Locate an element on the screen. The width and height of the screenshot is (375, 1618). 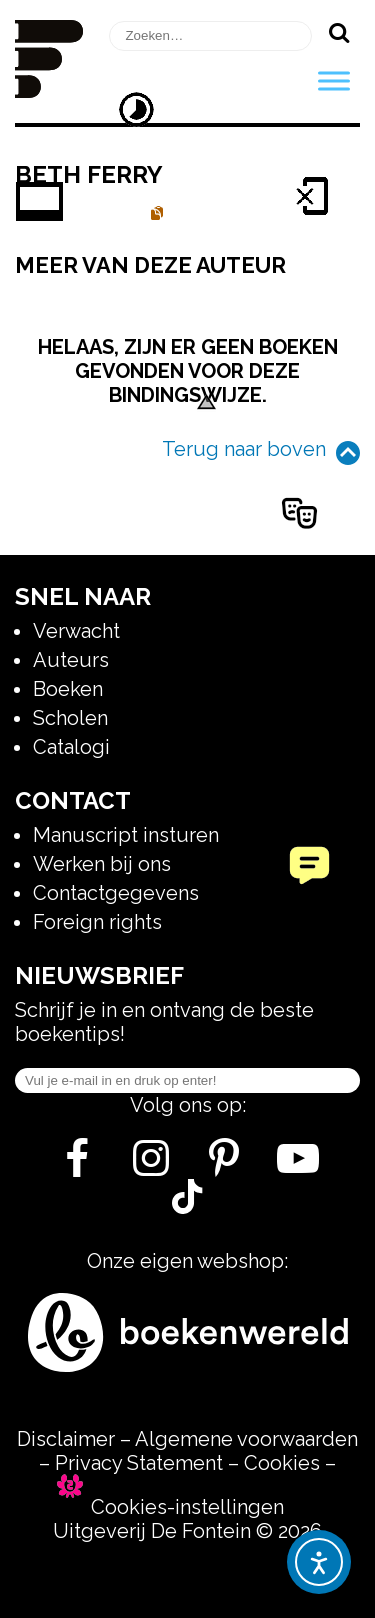
copy content to clipboard is located at coordinates (157, 213).